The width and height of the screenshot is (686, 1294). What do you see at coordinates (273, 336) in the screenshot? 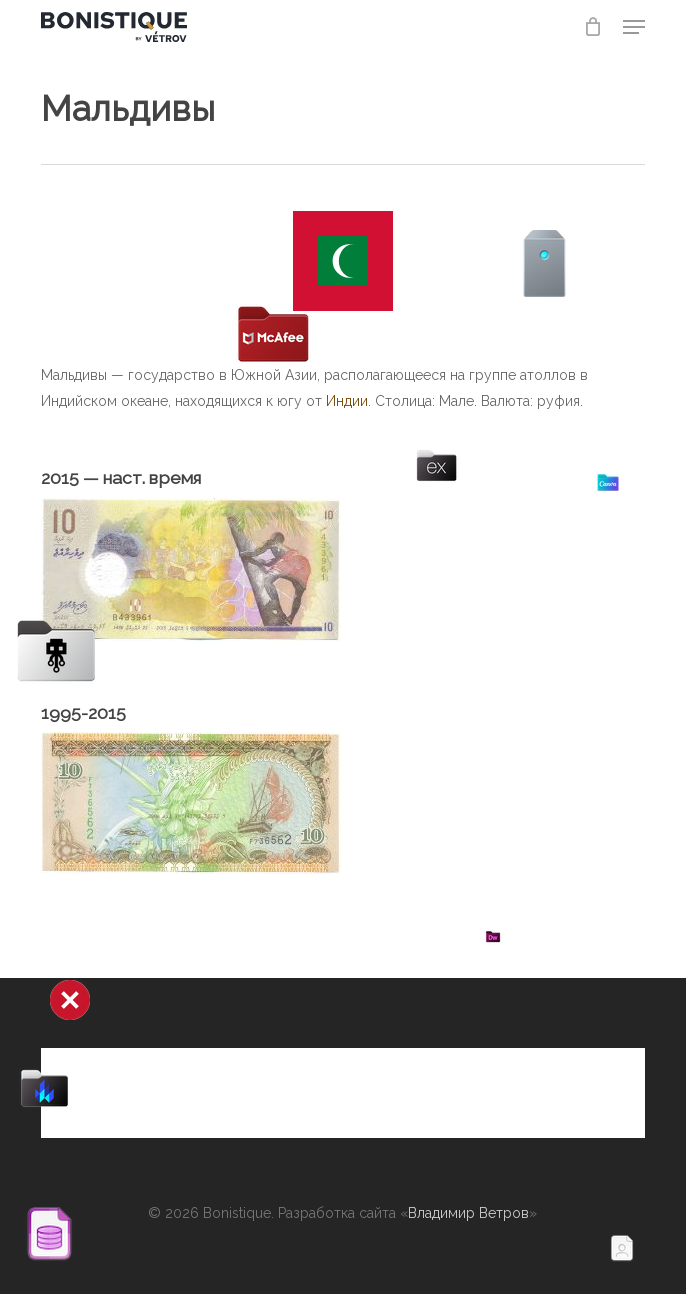
I see `folder containing McAfee antivirus files` at bounding box center [273, 336].